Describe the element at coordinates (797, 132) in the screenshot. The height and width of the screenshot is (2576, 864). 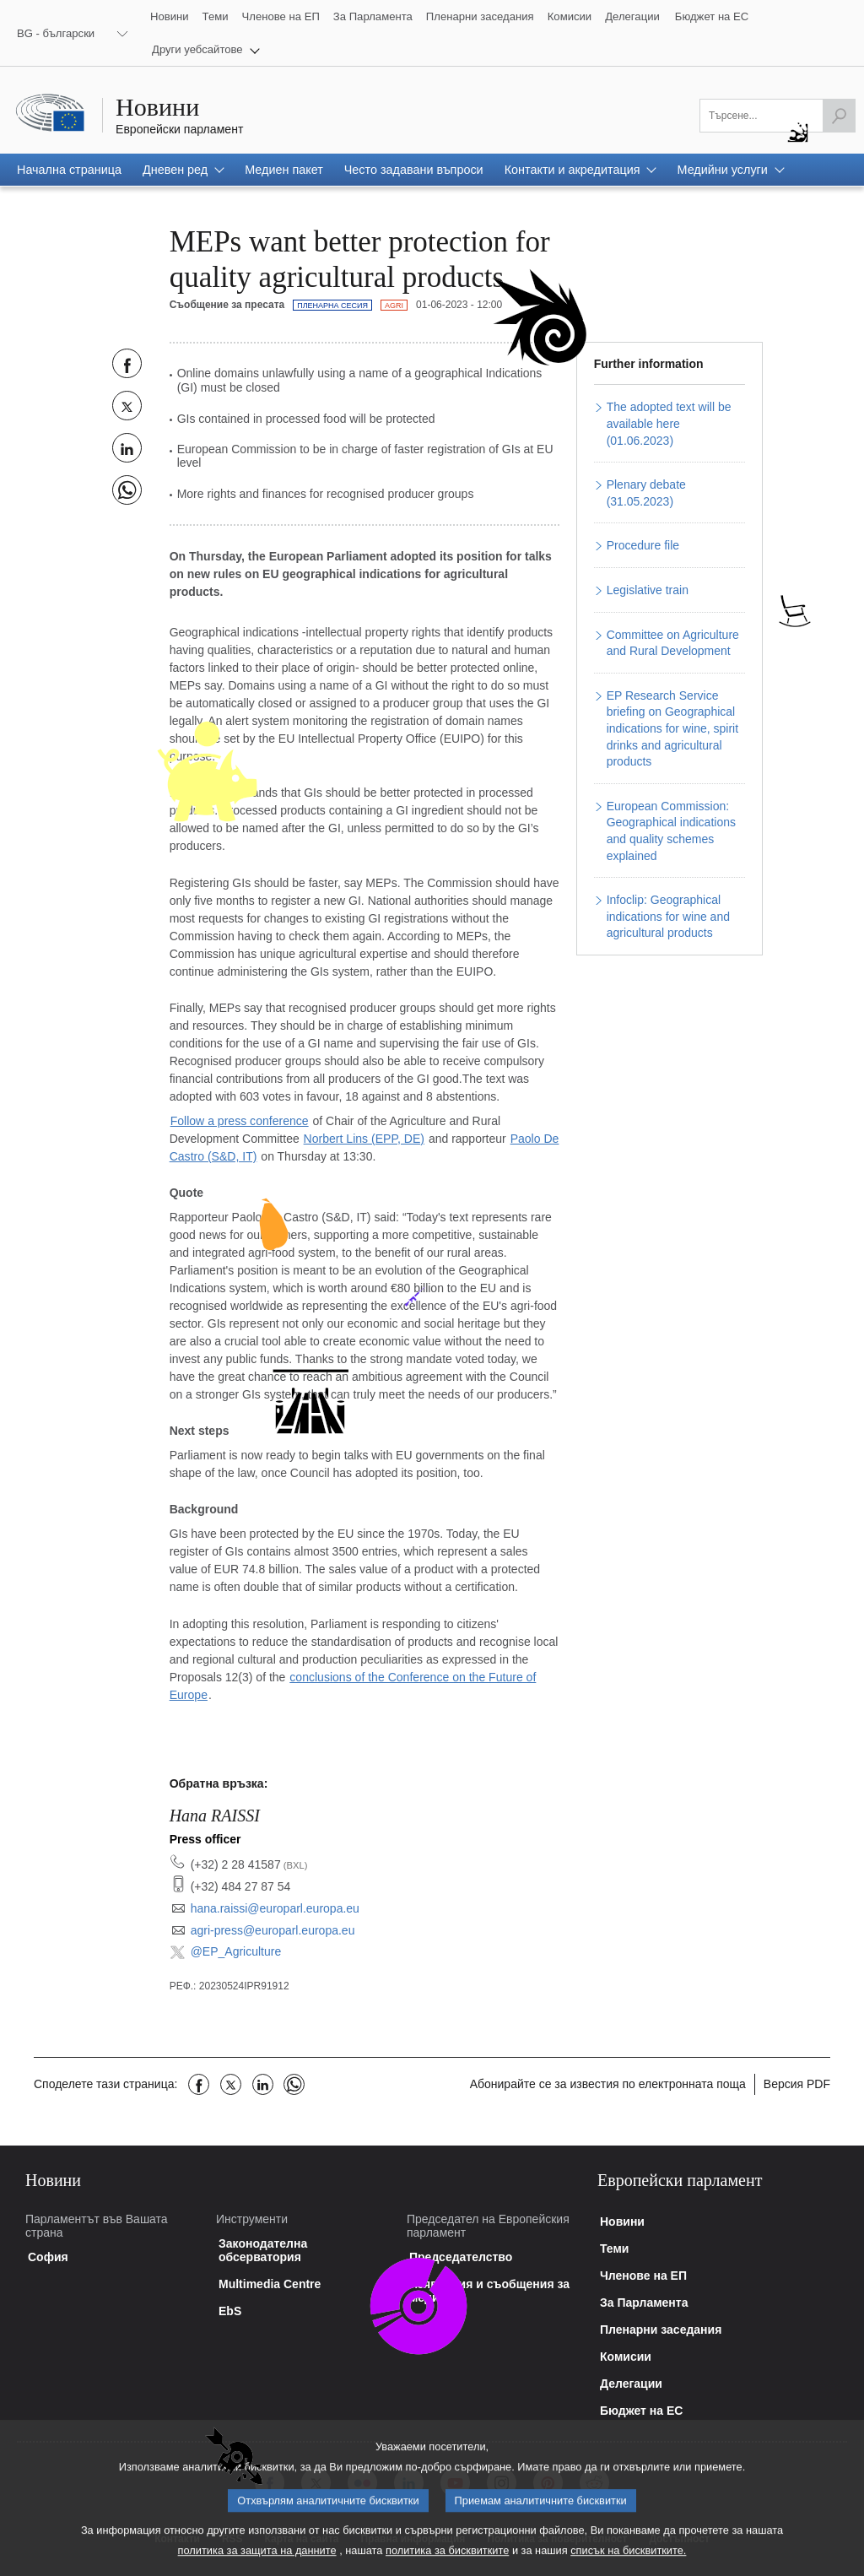
I see `indicates liquid or slime-type item in game inventory` at that location.